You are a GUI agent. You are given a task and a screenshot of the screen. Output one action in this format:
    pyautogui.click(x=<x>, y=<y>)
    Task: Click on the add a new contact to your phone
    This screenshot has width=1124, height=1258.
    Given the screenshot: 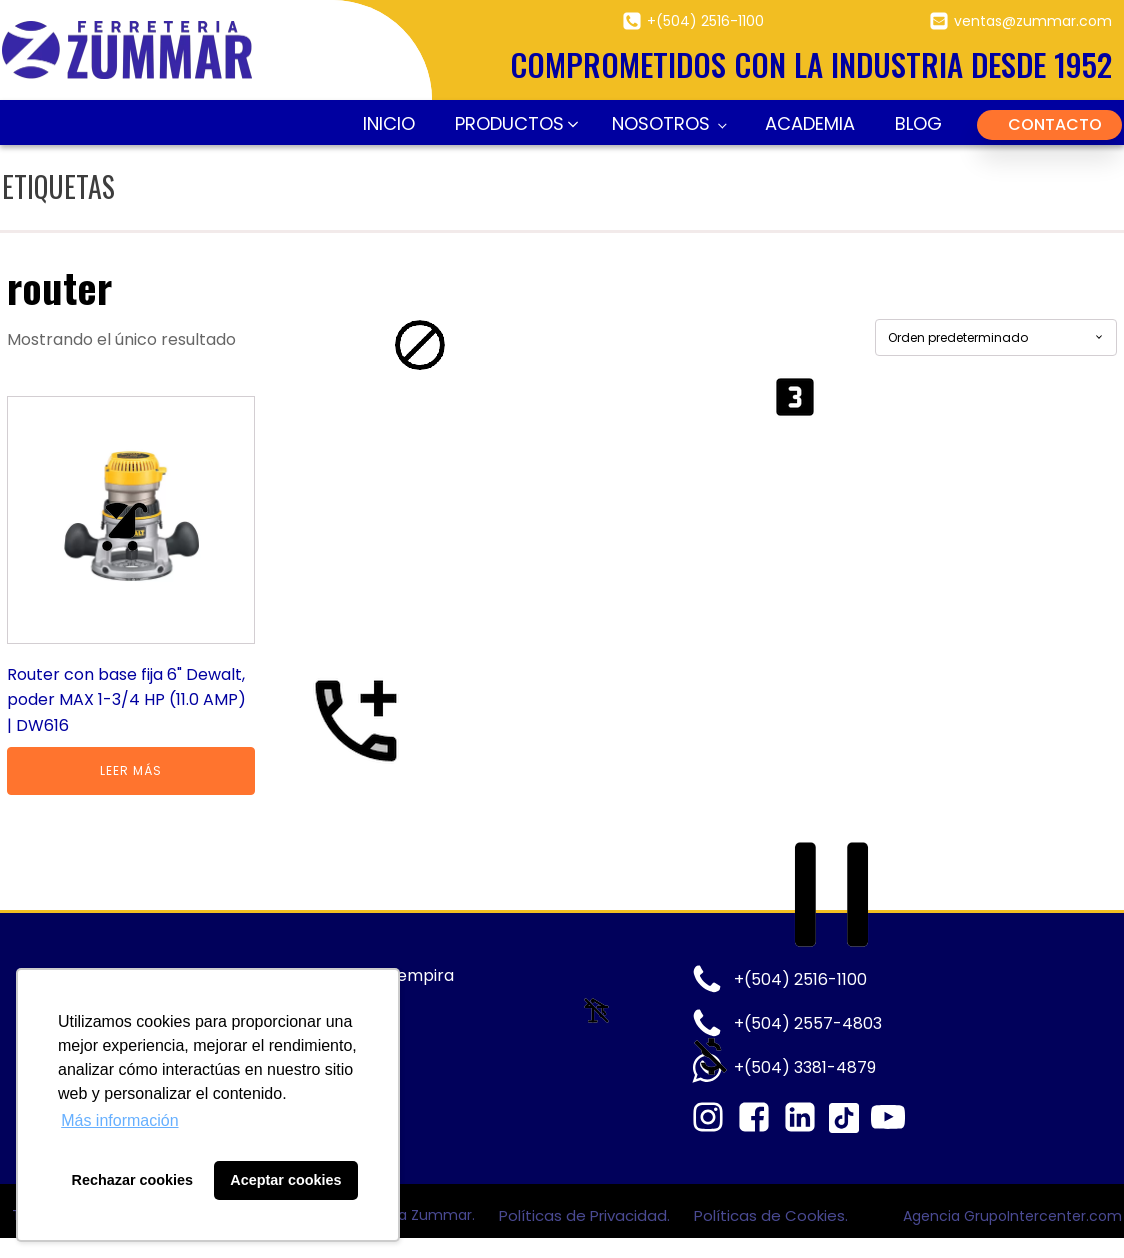 What is the action you would take?
    pyautogui.click(x=356, y=721)
    